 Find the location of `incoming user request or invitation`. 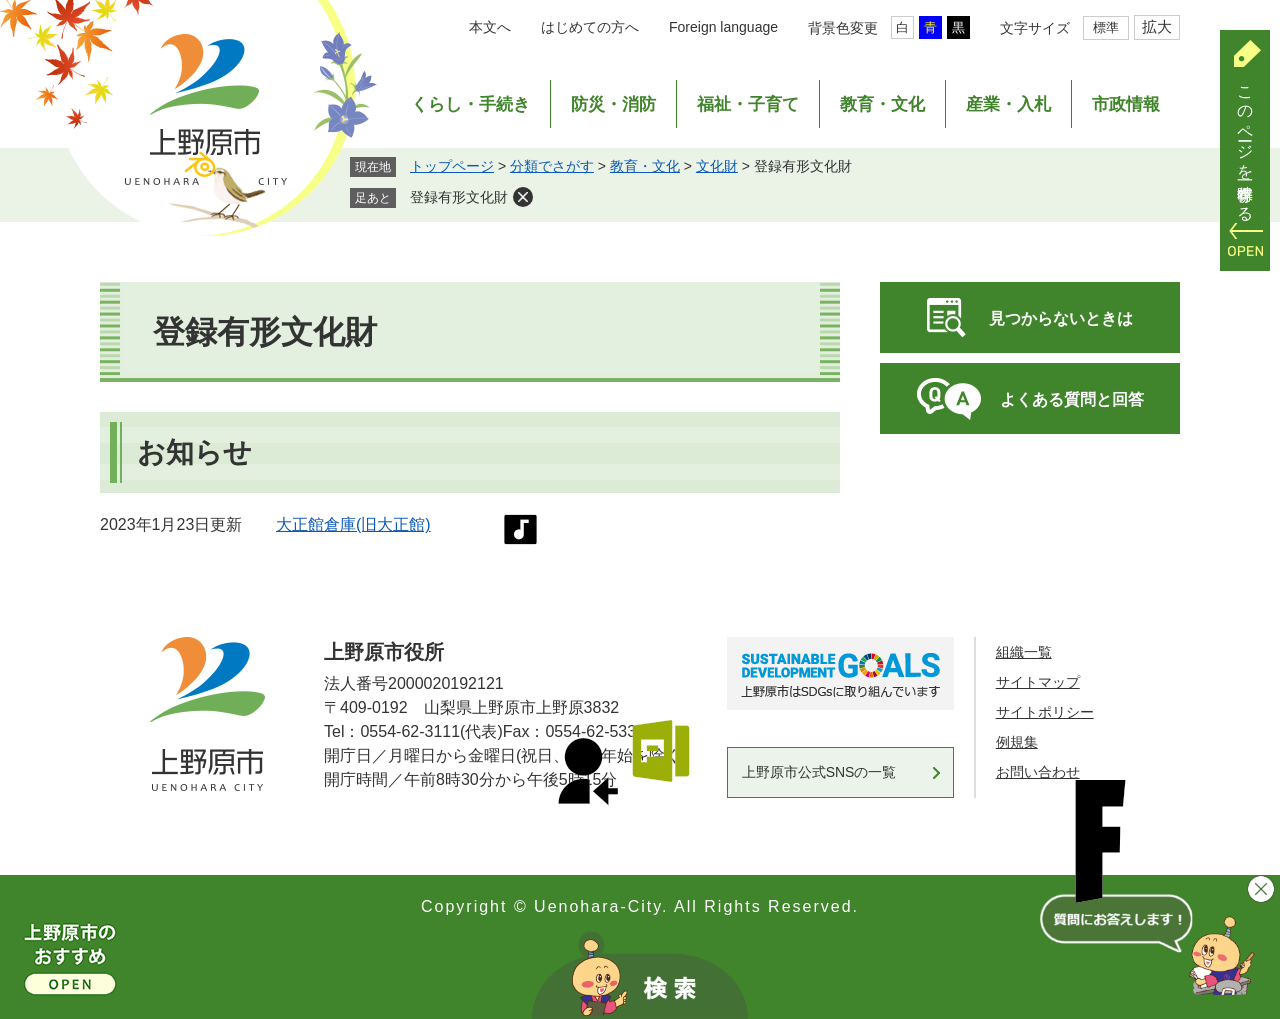

incoming user request or invitation is located at coordinates (583, 772).